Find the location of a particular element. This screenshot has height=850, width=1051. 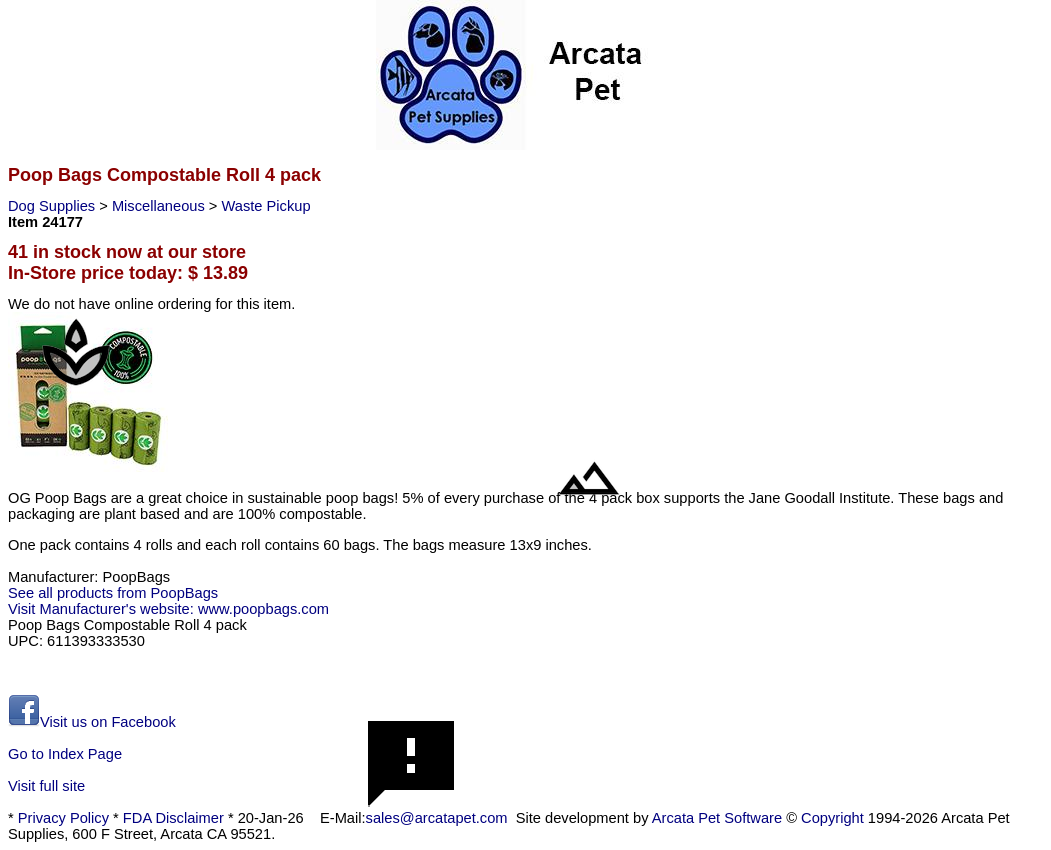

message failed to send is located at coordinates (411, 764).